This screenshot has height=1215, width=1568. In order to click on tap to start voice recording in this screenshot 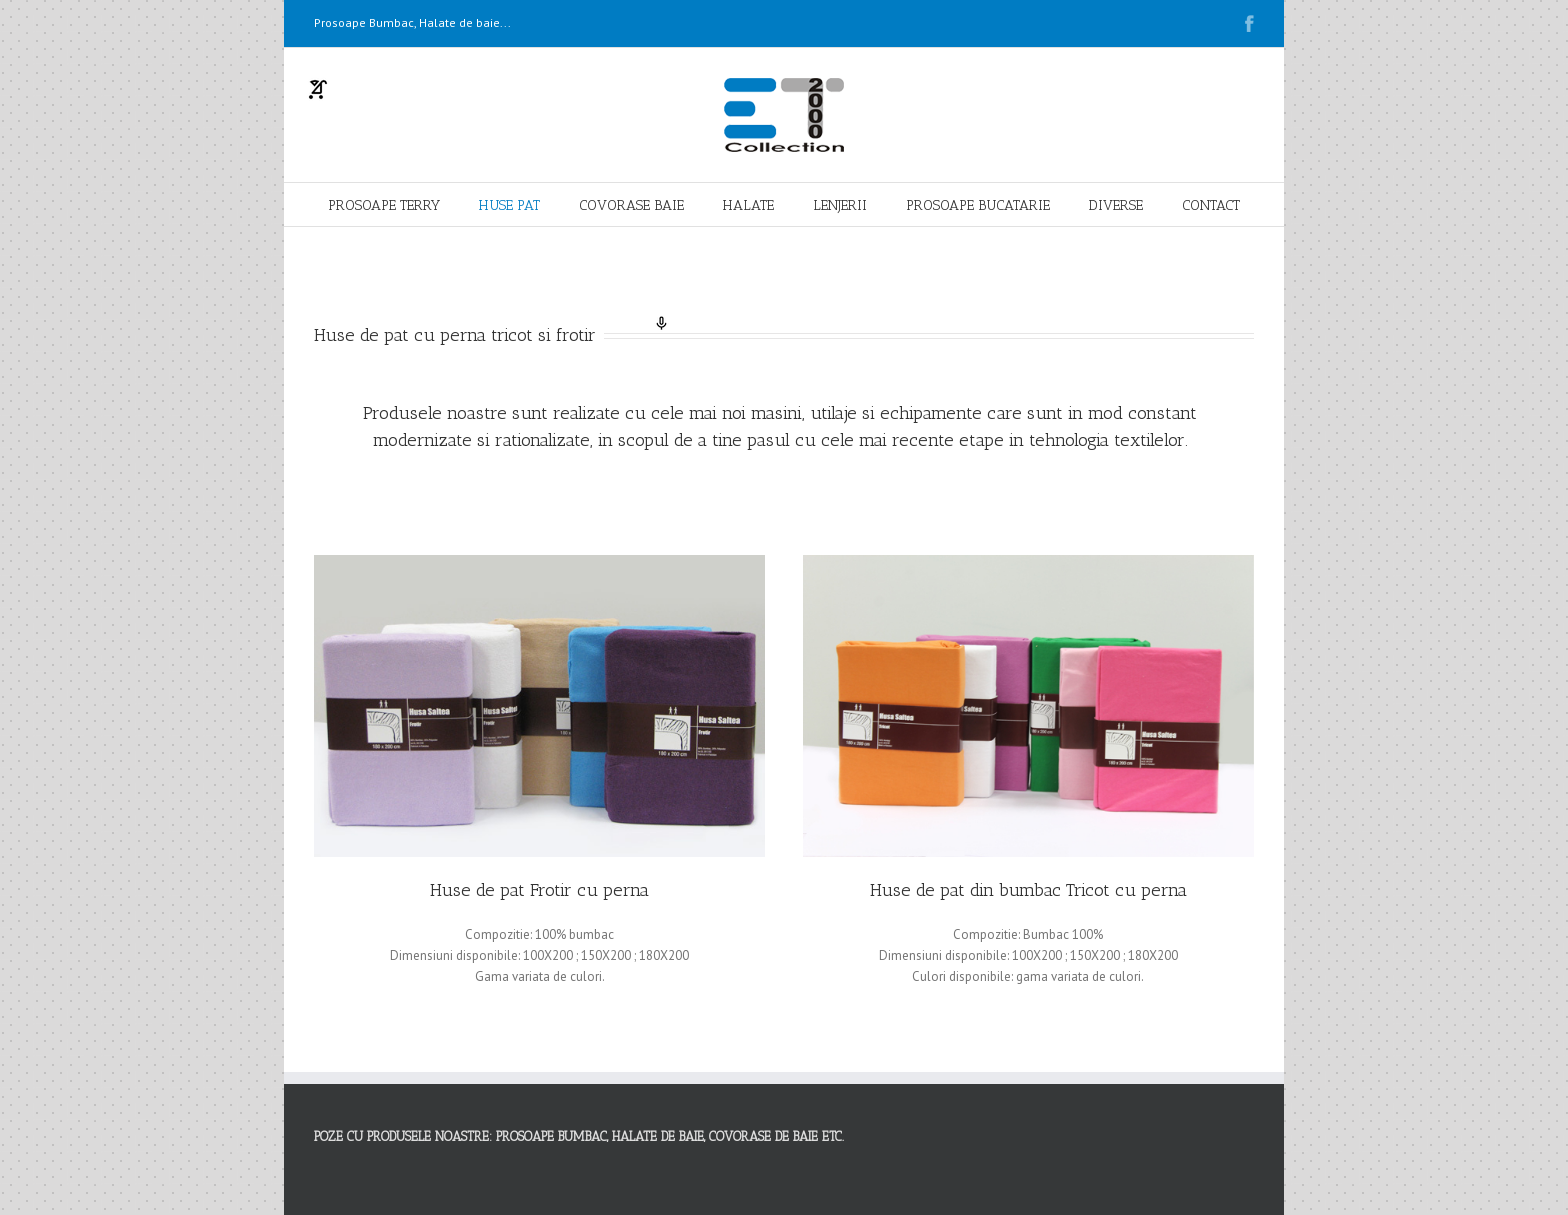, I will do `click(661, 323)`.